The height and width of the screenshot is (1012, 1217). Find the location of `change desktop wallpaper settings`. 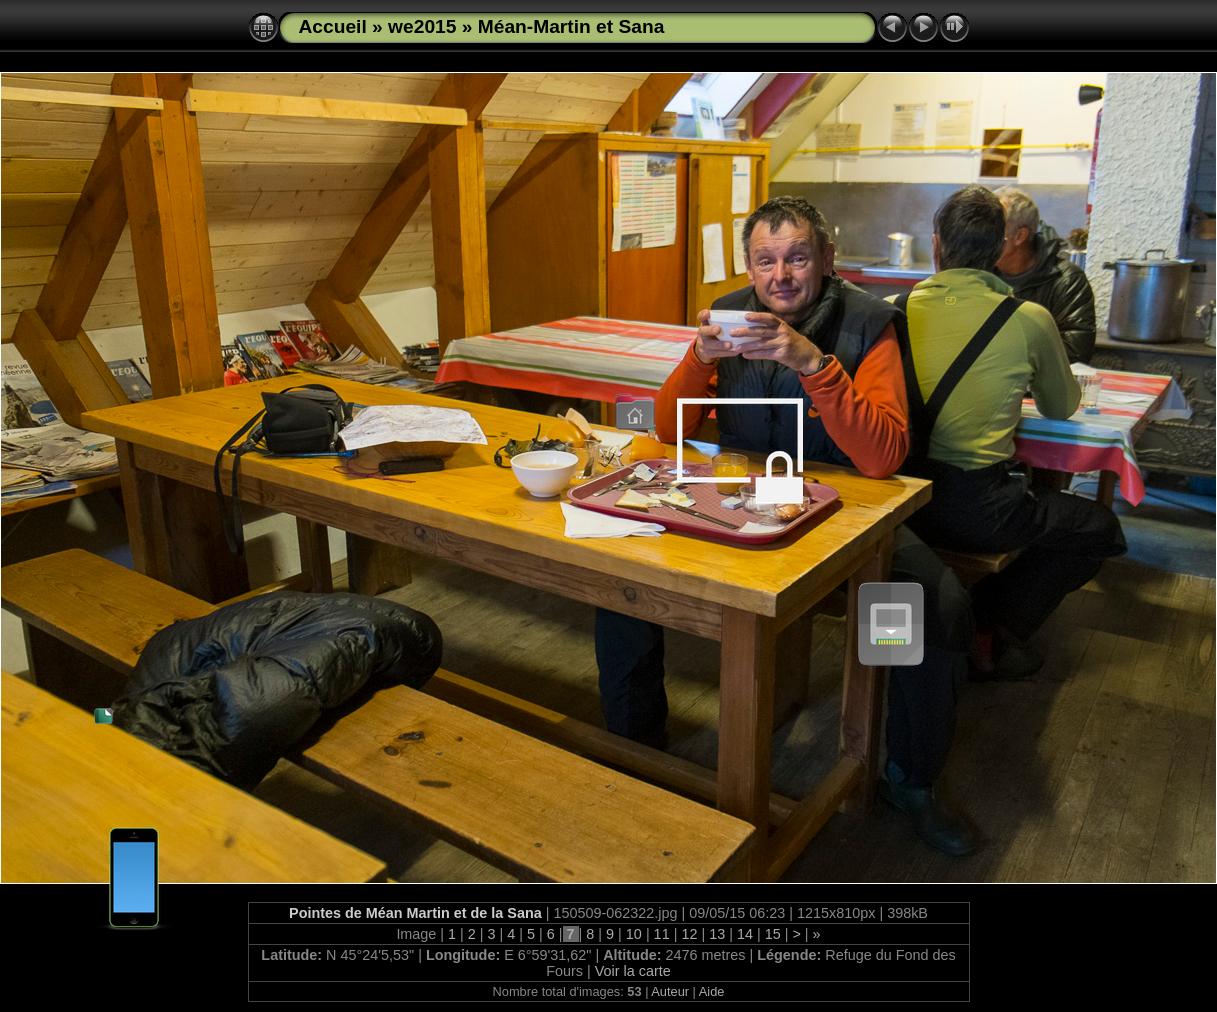

change desktop wallpaper settings is located at coordinates (103, 715).